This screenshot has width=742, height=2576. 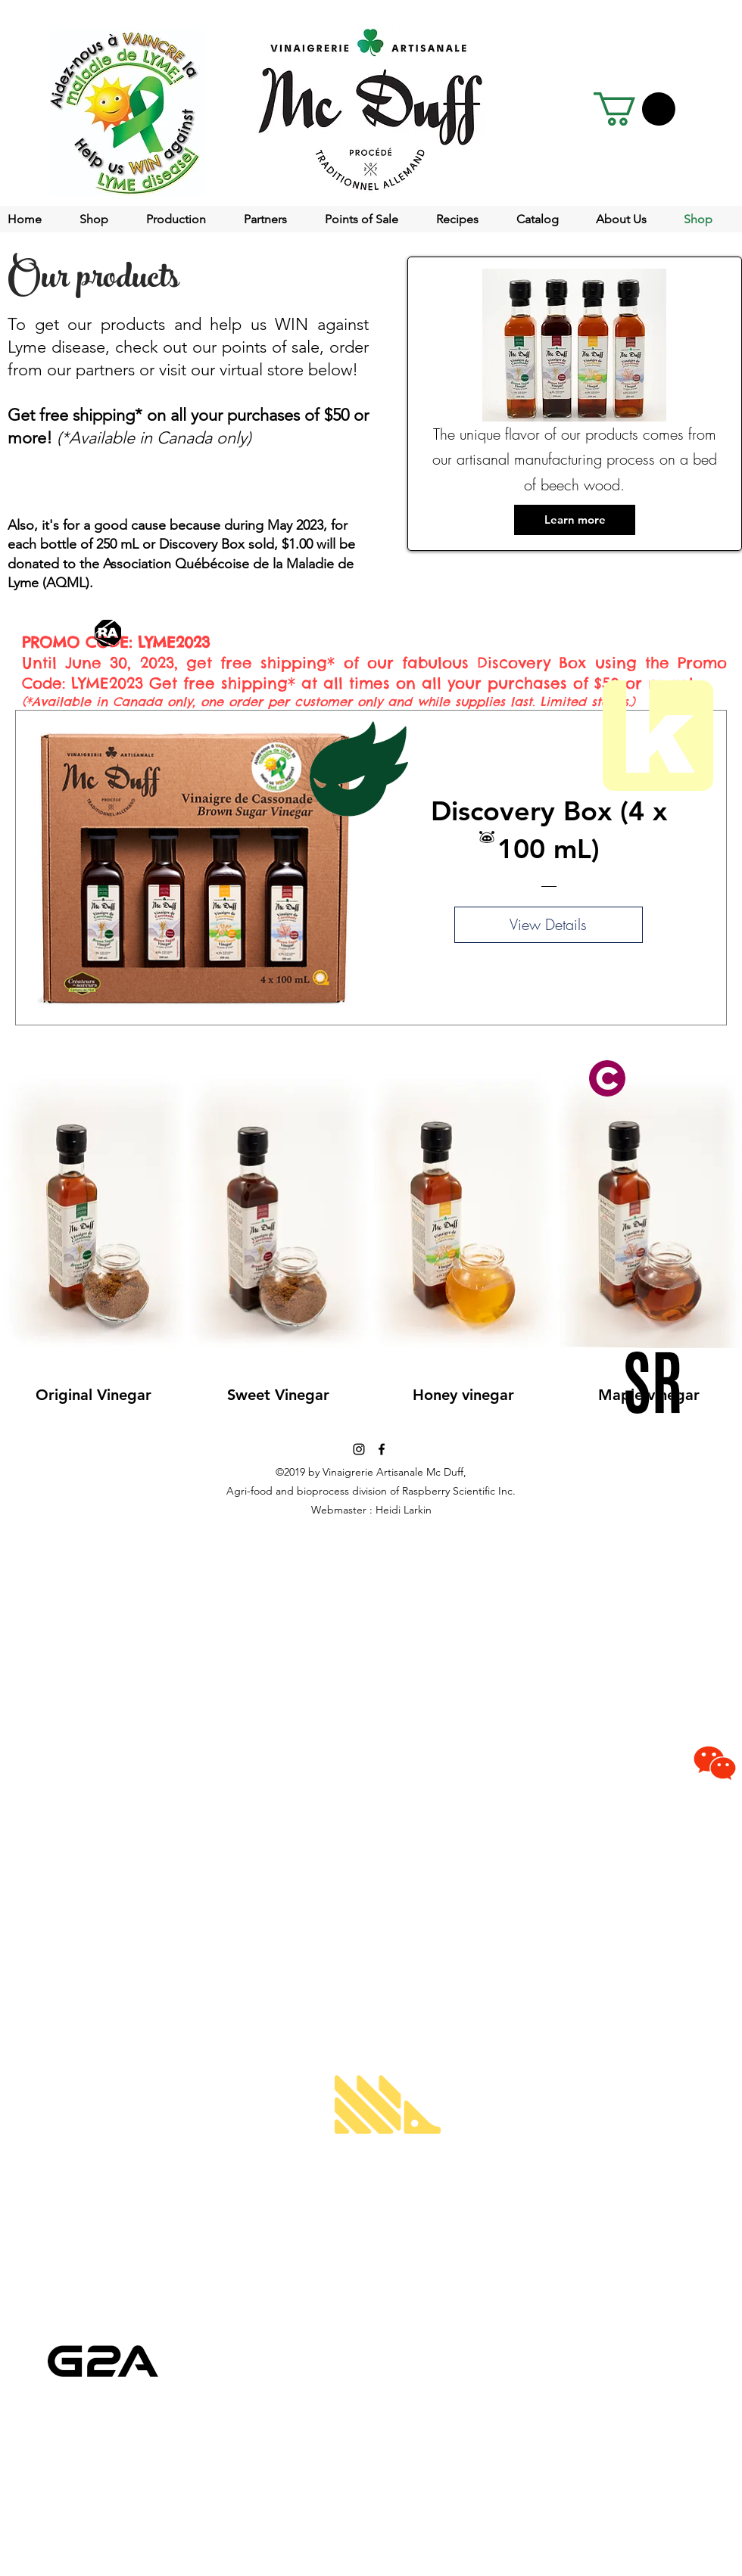 What do you see at coordinates (103, 2361) in the screenshot?
I see `visit the G2A gaming marketplace` at bounding box center [103, 2361].